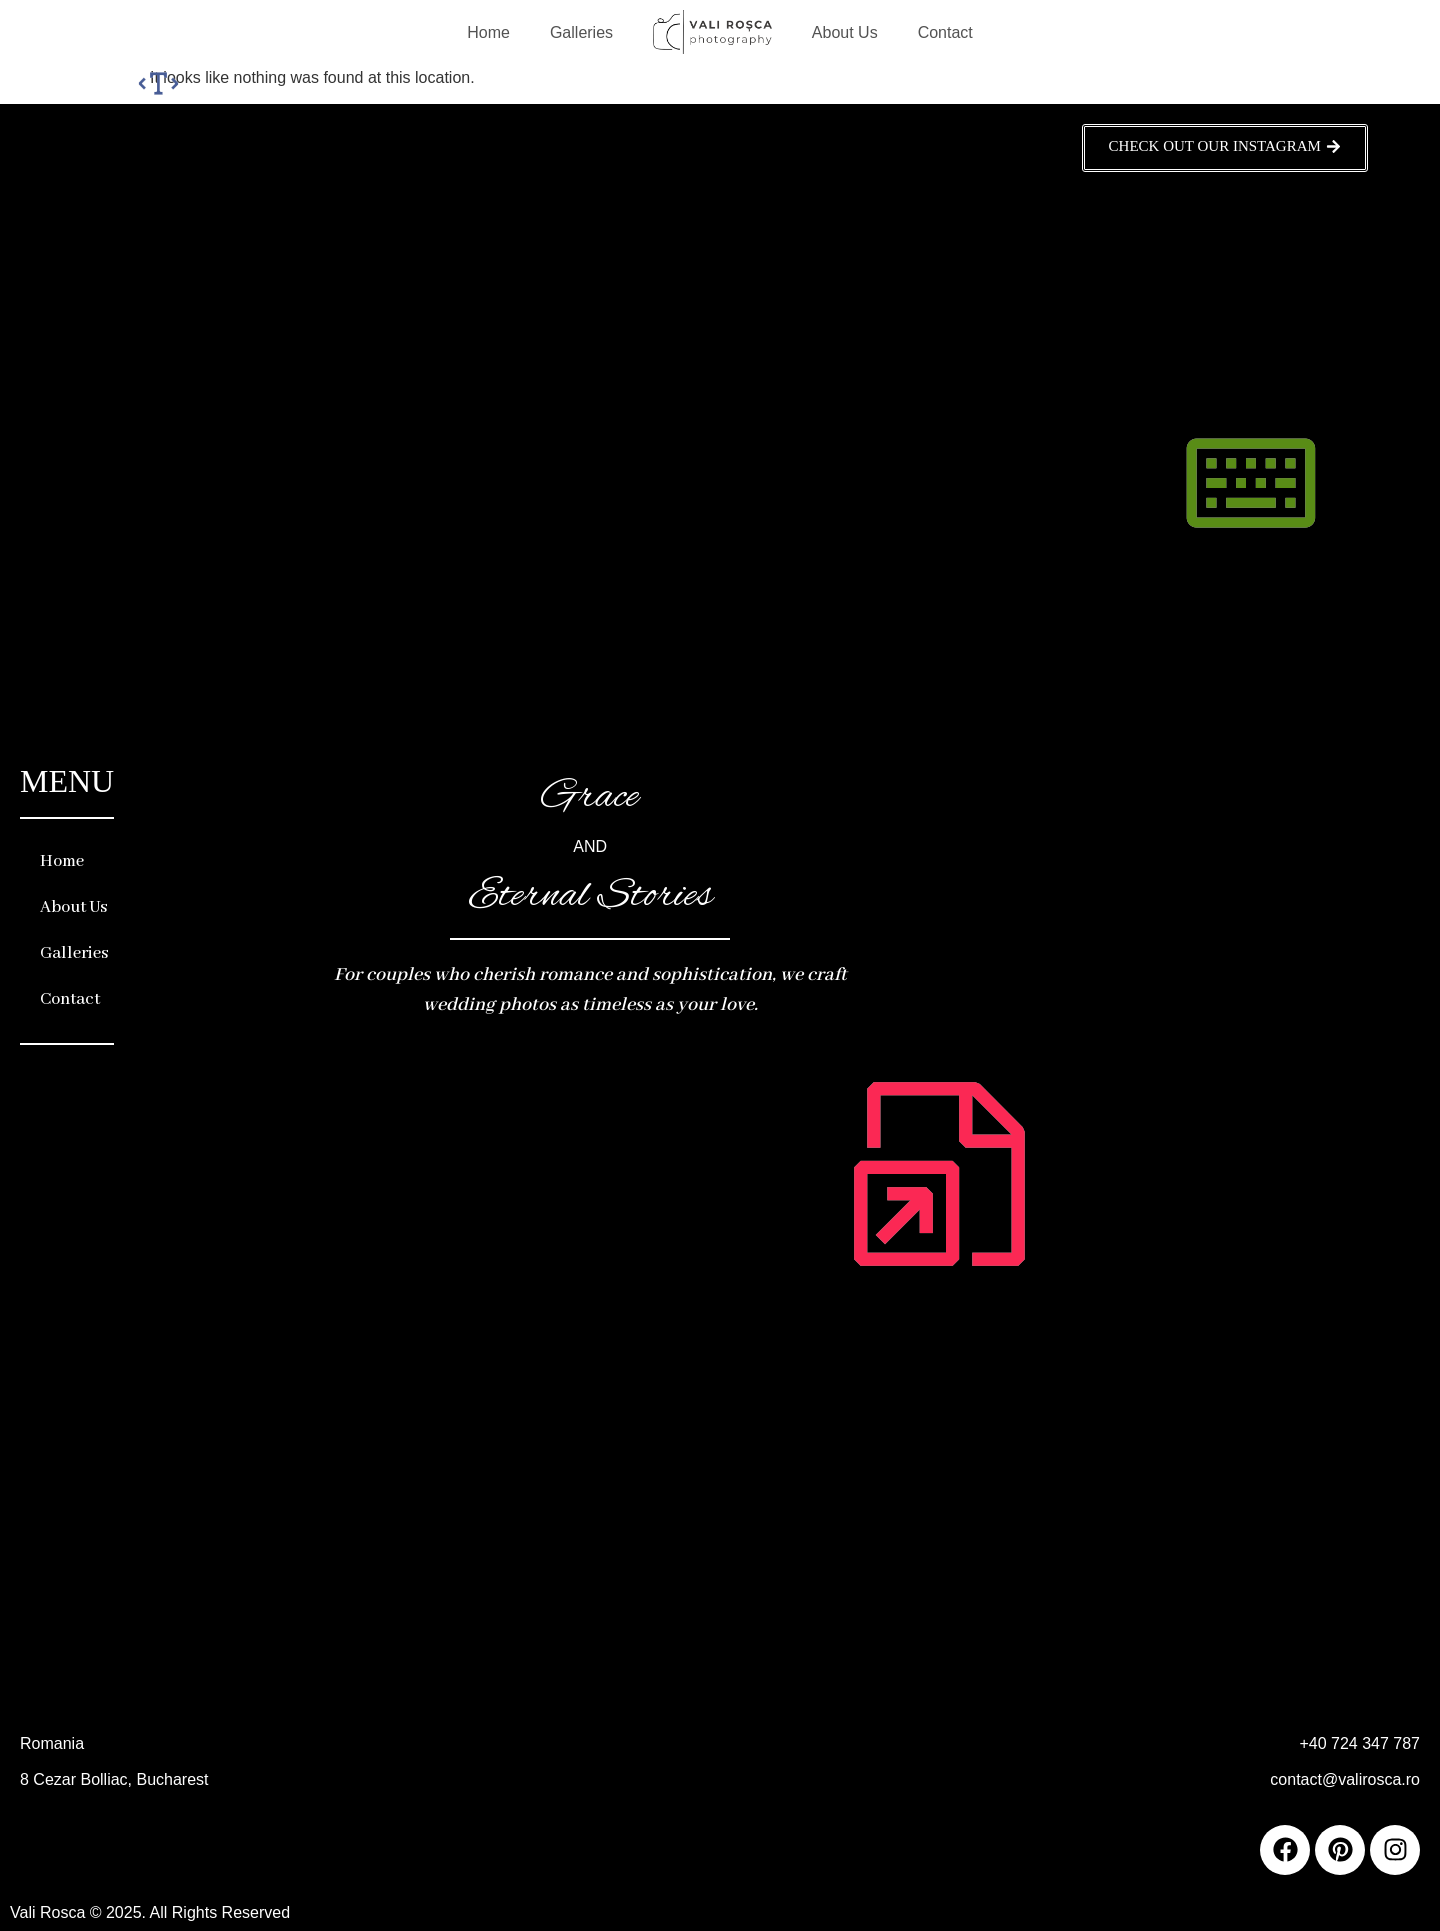 The image size is (1440, 1931). What do you see at coordinates (946, 1174) in the screenshot?
I see `create a symbolic link to this file` at bounding box center [946, 1174].